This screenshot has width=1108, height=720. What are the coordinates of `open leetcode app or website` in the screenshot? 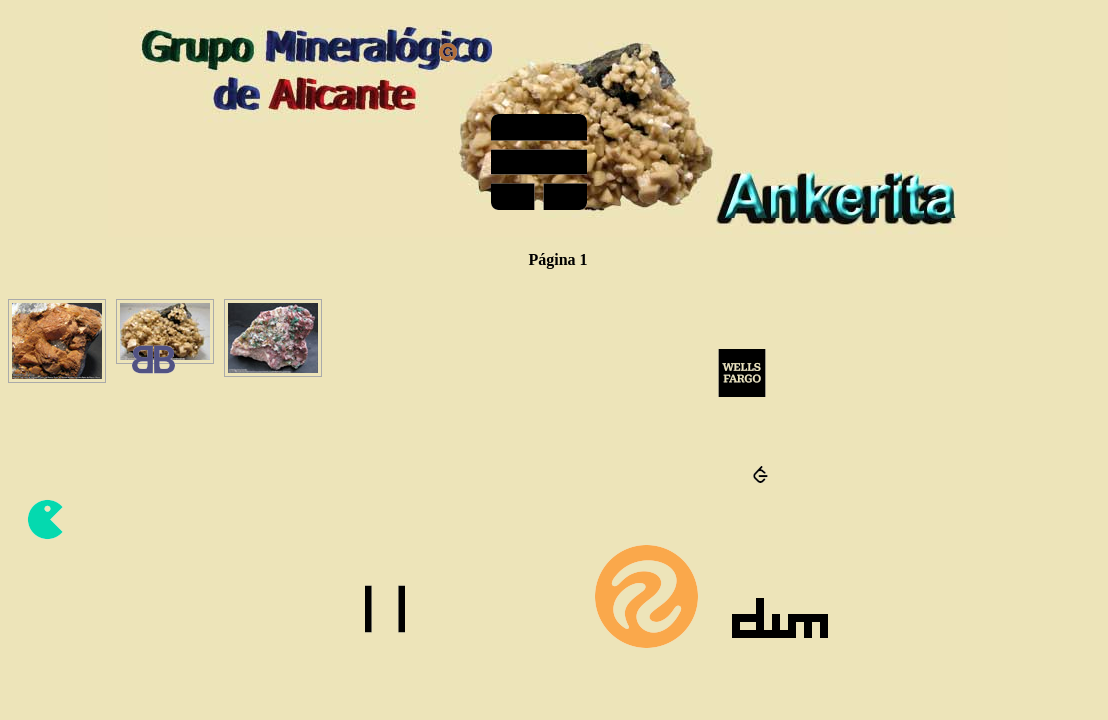 It's located at (760, 474).